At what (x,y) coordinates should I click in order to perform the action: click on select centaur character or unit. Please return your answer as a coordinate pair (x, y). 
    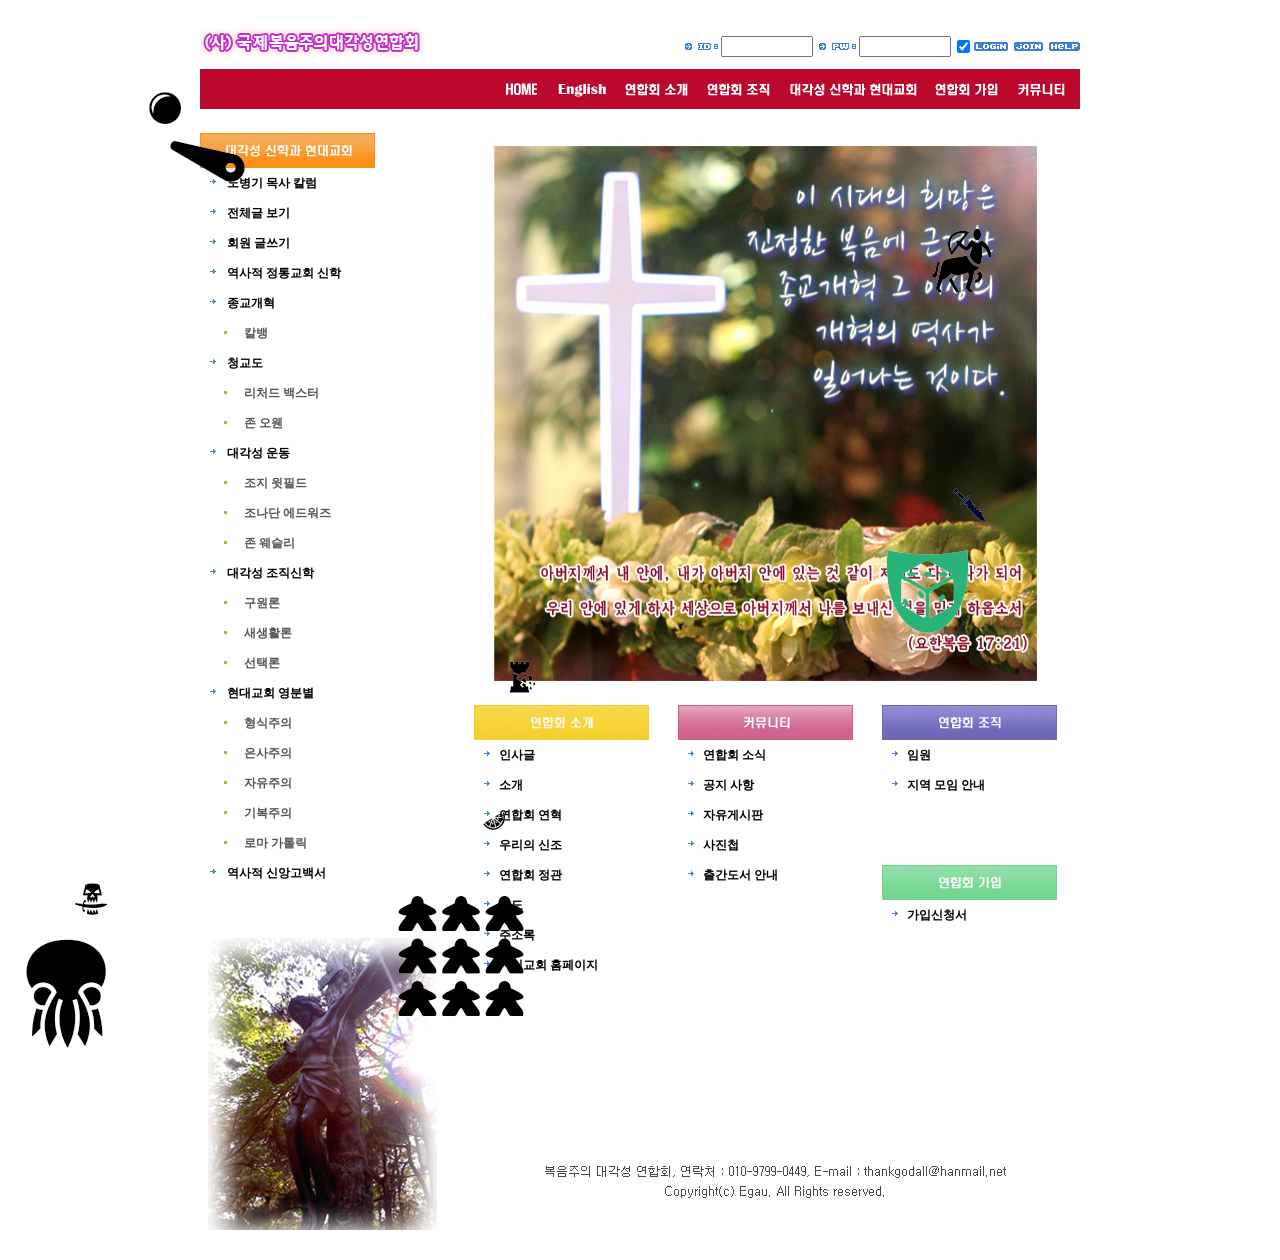
    Looking at the image, I should click on (961, 260).